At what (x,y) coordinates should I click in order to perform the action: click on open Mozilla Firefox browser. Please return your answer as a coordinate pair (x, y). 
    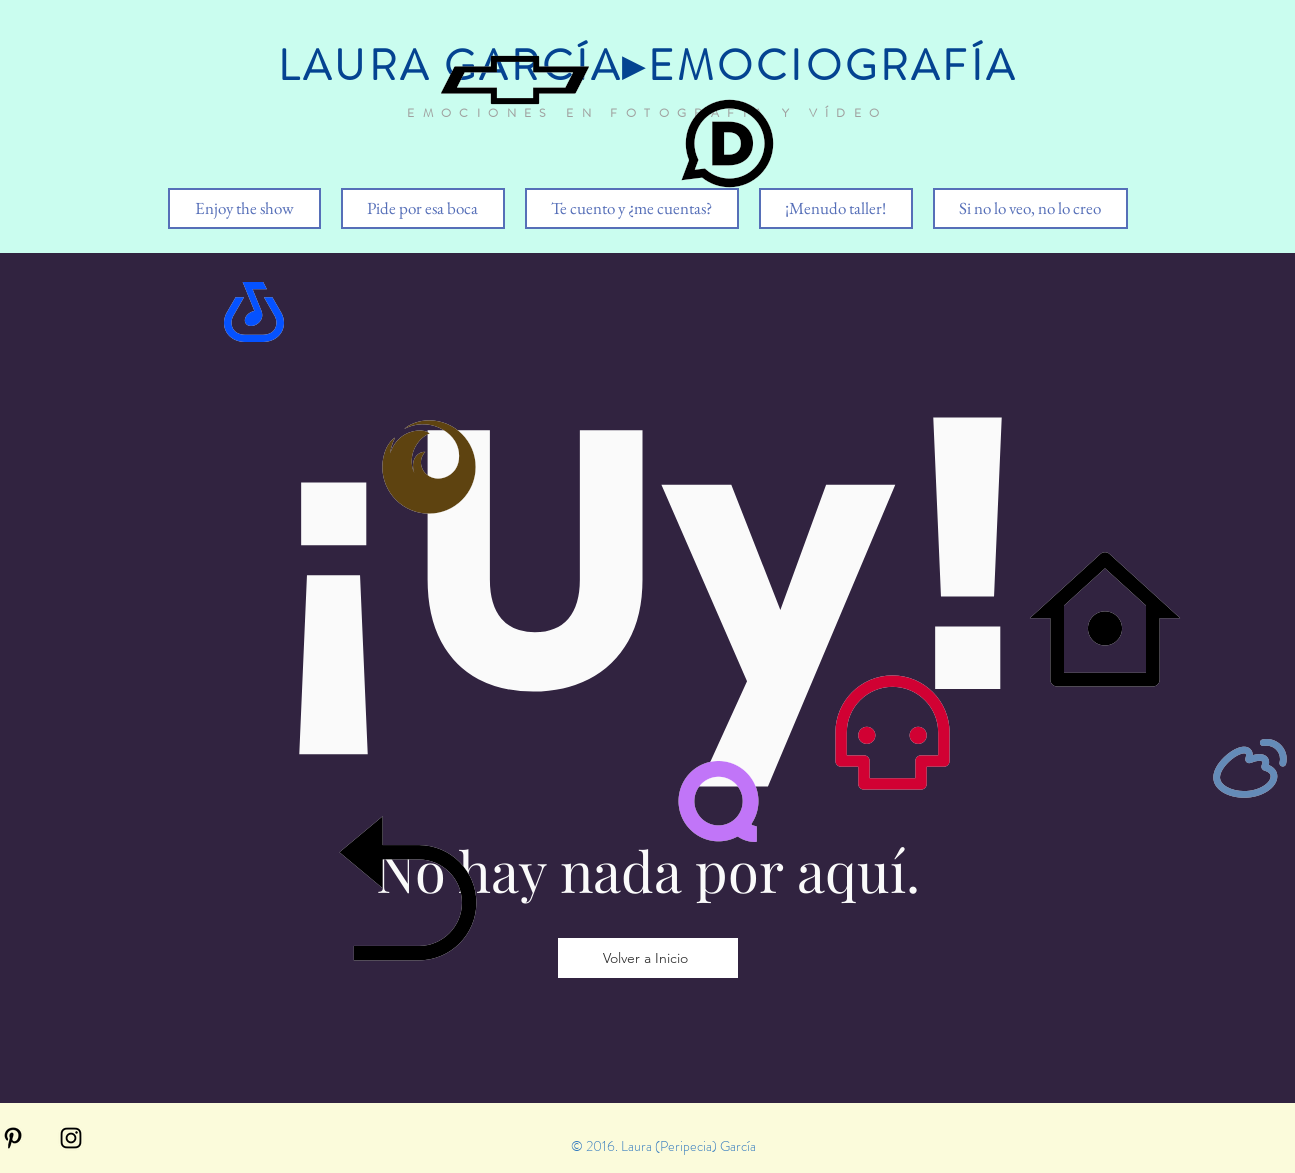
    Looking at the image, I should click on (429, 467).